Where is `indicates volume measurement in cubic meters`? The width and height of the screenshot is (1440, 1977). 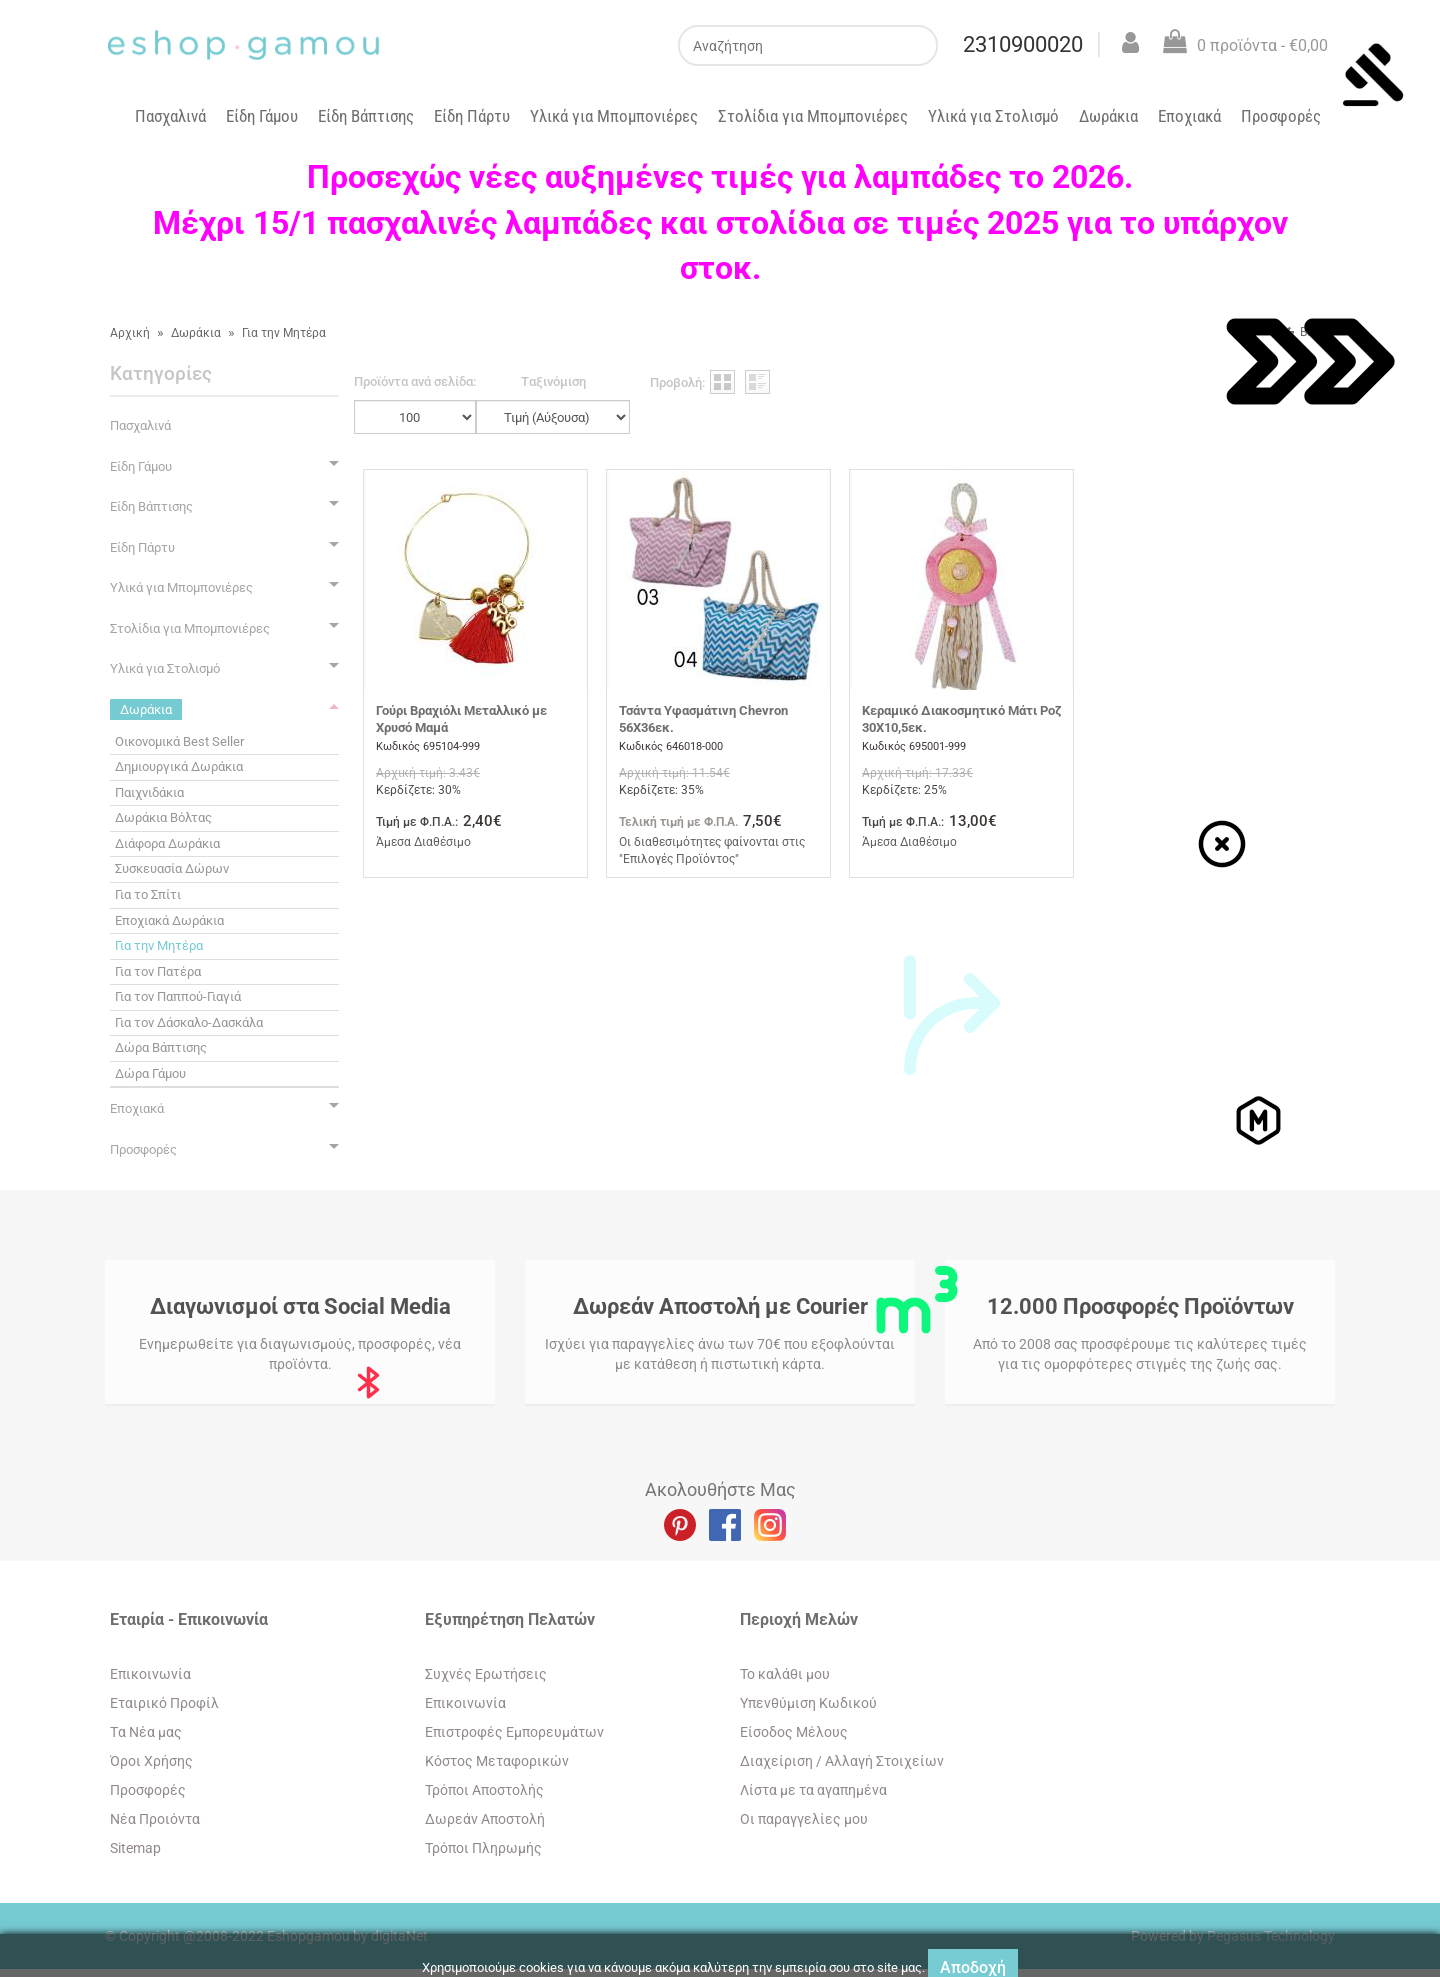 indicates volume measurement in cubic meters is located at coordinates (917, 1302).